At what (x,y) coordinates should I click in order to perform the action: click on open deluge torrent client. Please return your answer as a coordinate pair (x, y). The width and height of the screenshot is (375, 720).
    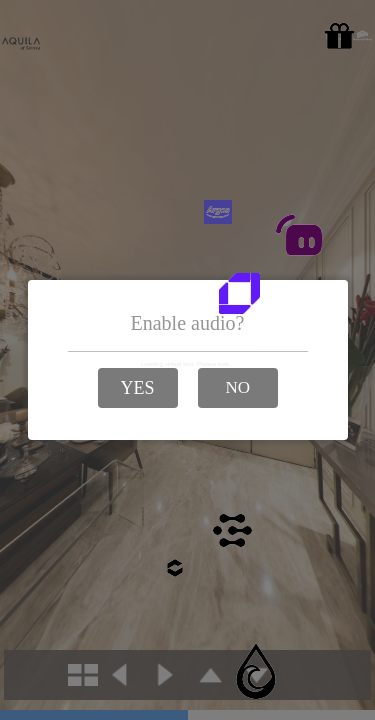
    Looking at the image, I should click on (256, 671).